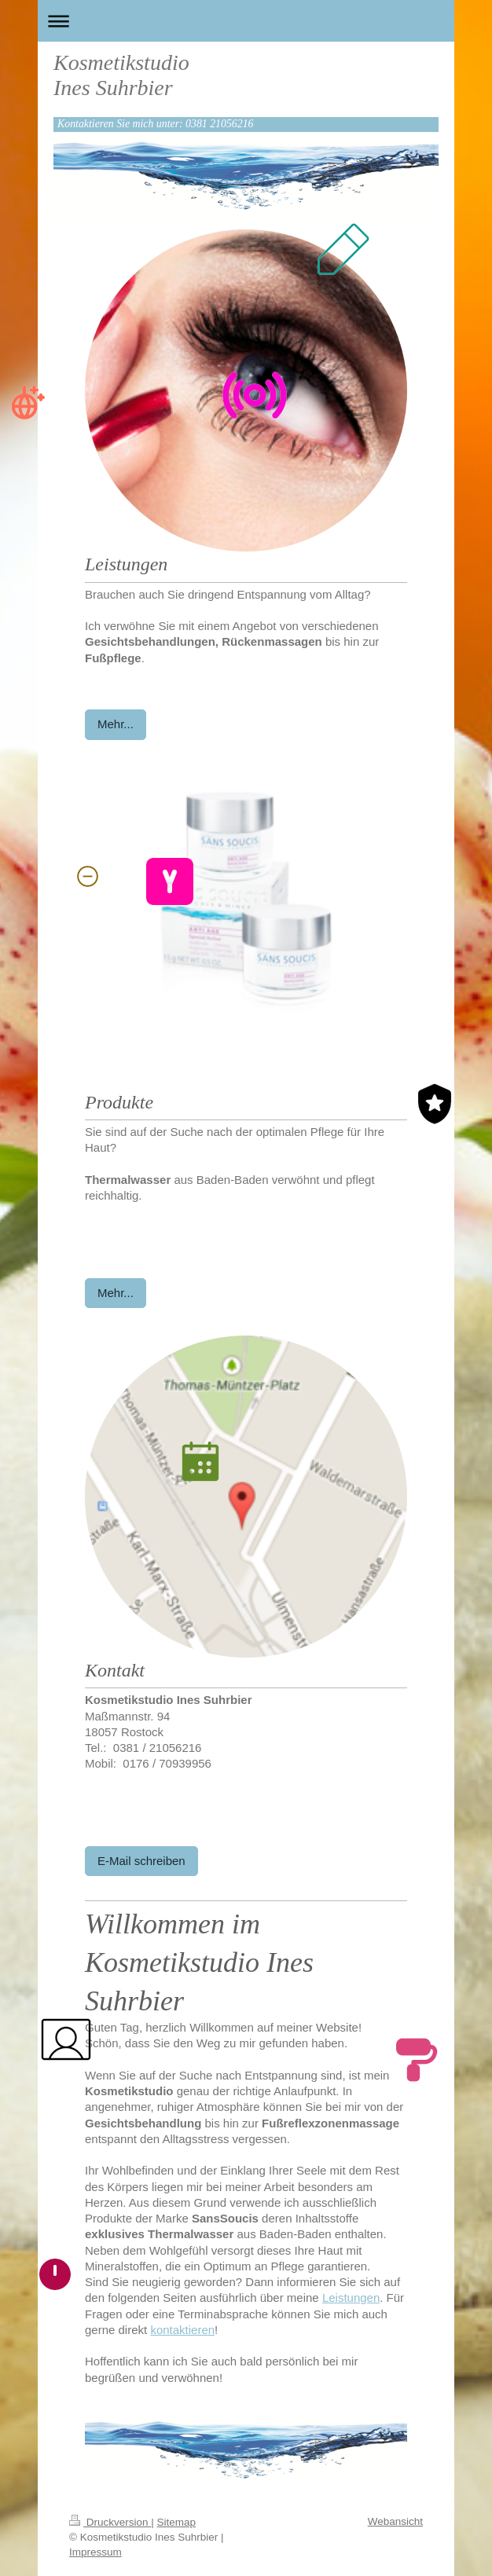 This screenshot has height=2576, width=492. What do you see at coordinates (170, 881) in the screenshot?
I see `represents the letter Y in a grid or keyboard interface` at bounding box center [170, 881].